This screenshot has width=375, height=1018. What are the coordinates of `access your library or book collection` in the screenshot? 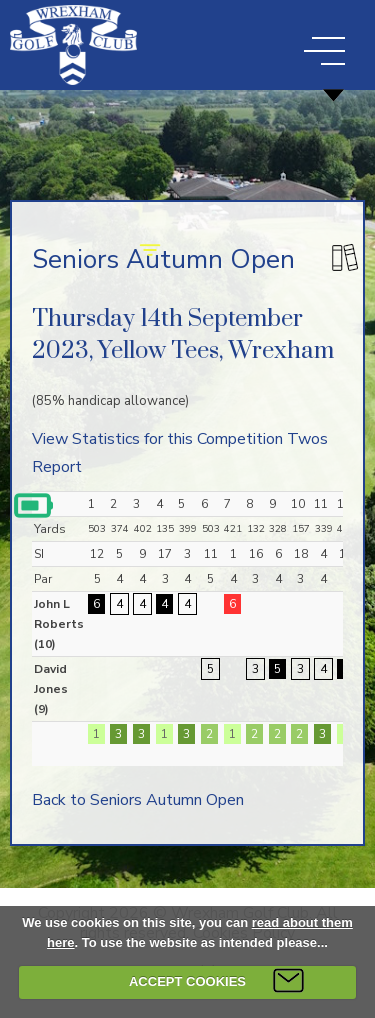 It's located at (344, 258).